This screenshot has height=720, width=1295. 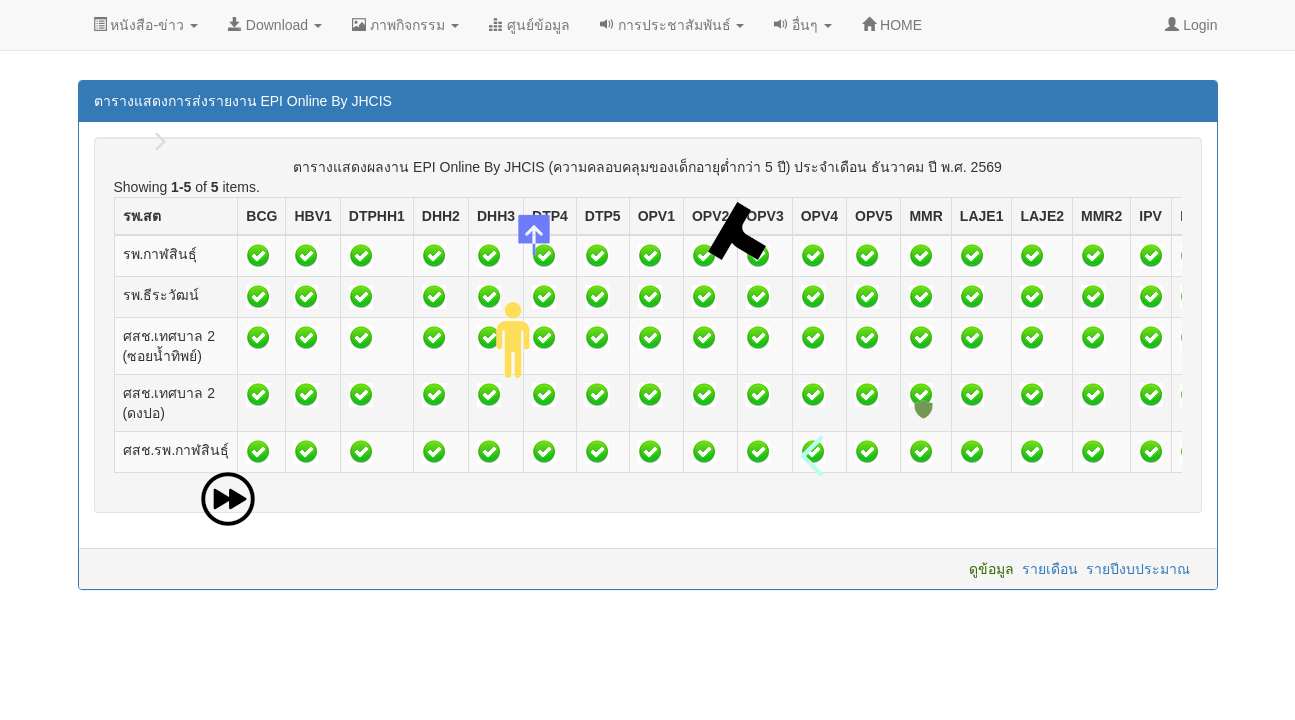 I want to click on skip forward or fast-forward media playback, so click(x=228, y=499).